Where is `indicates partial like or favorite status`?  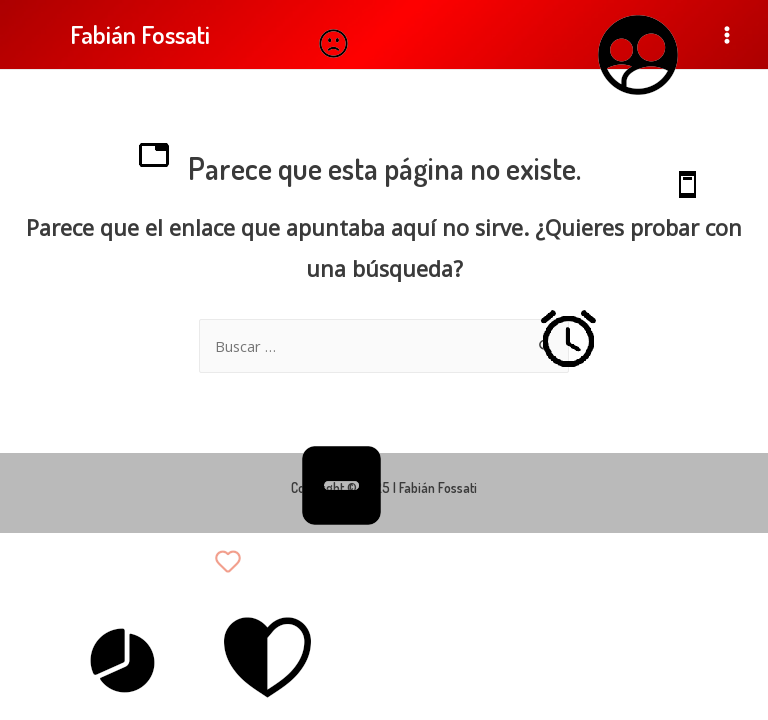 indicates partial like or favorite status is located at coordinates (267, 657).